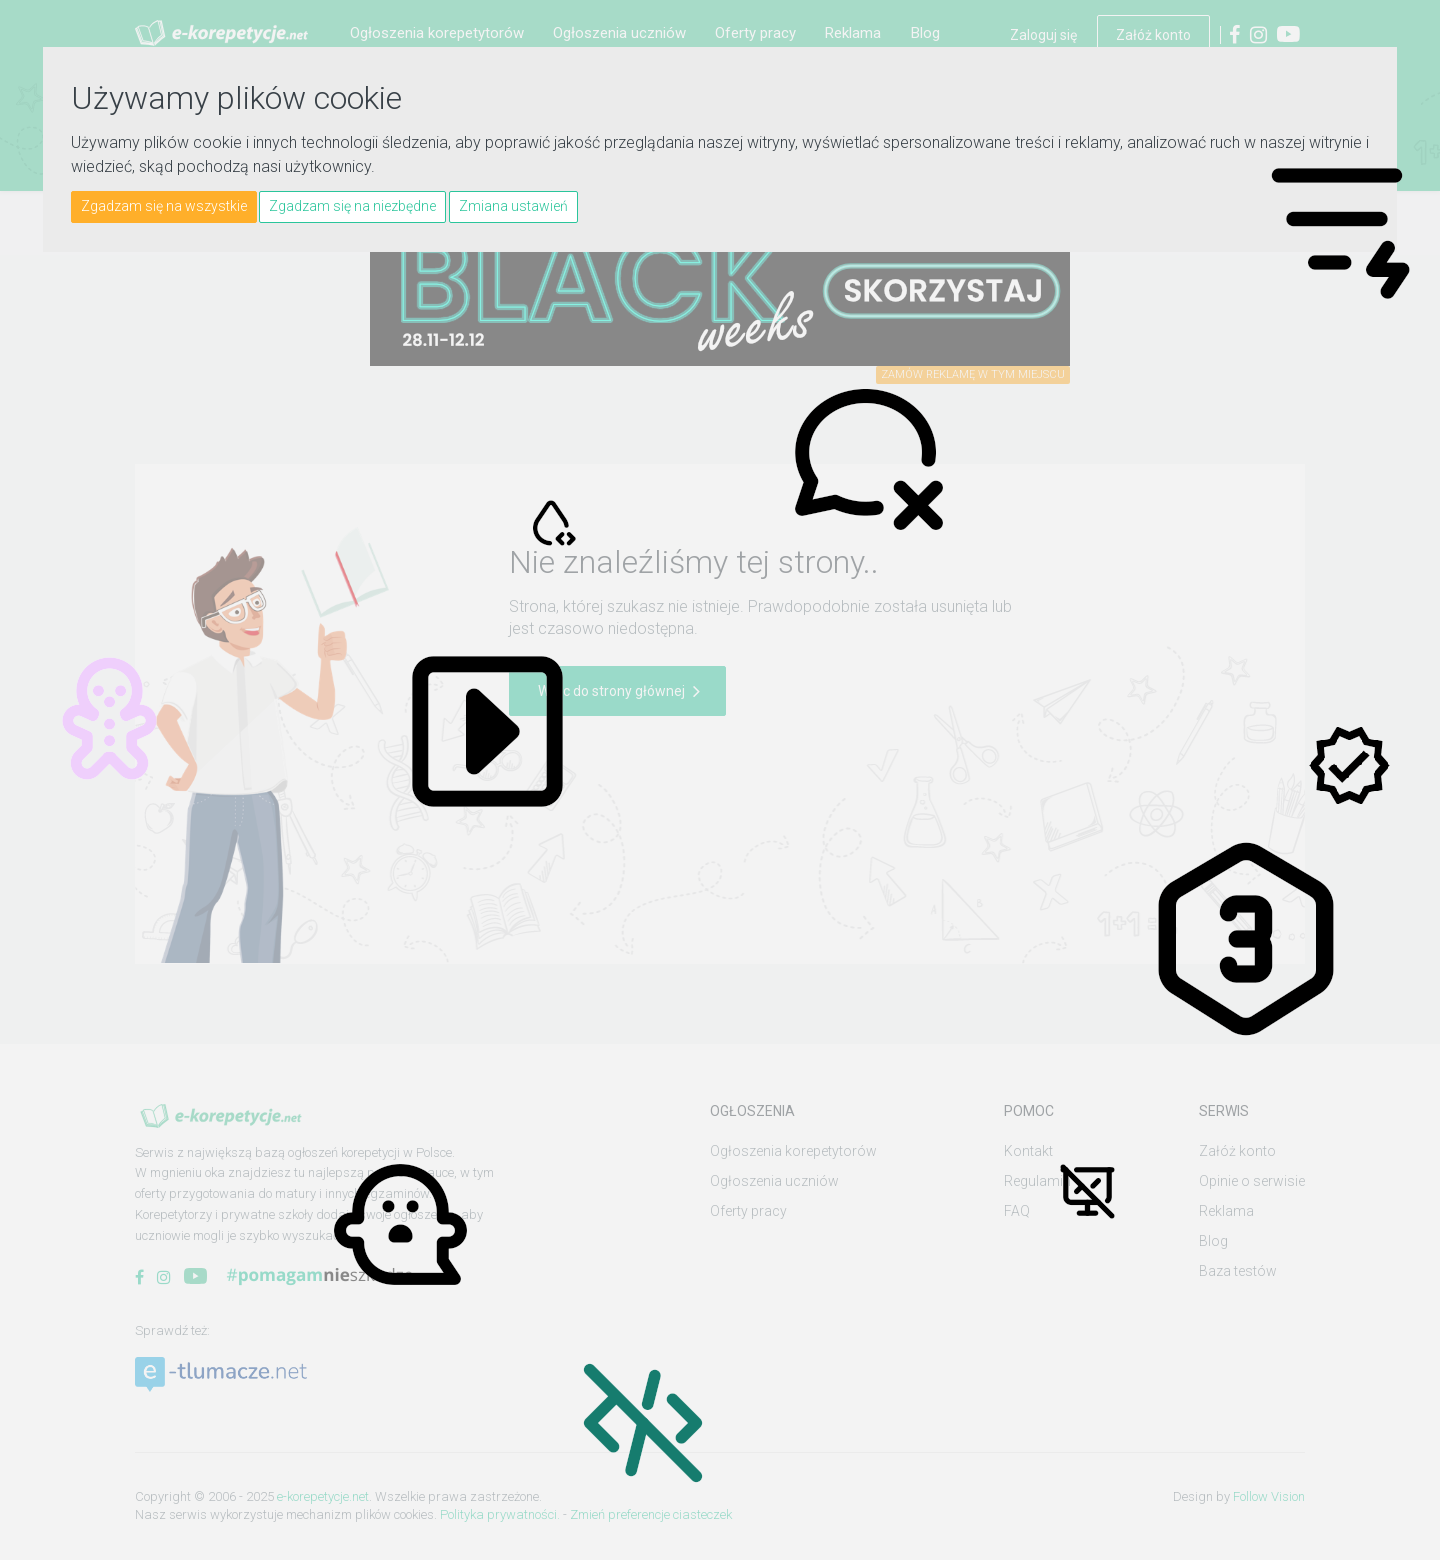 Image resolution: width=1440 pixels, height=1560 pixels. What do you see at coordinates (109, 718) in the screenshot?
I see `access holiday or seasonal content` at bounding box center [109, 718].